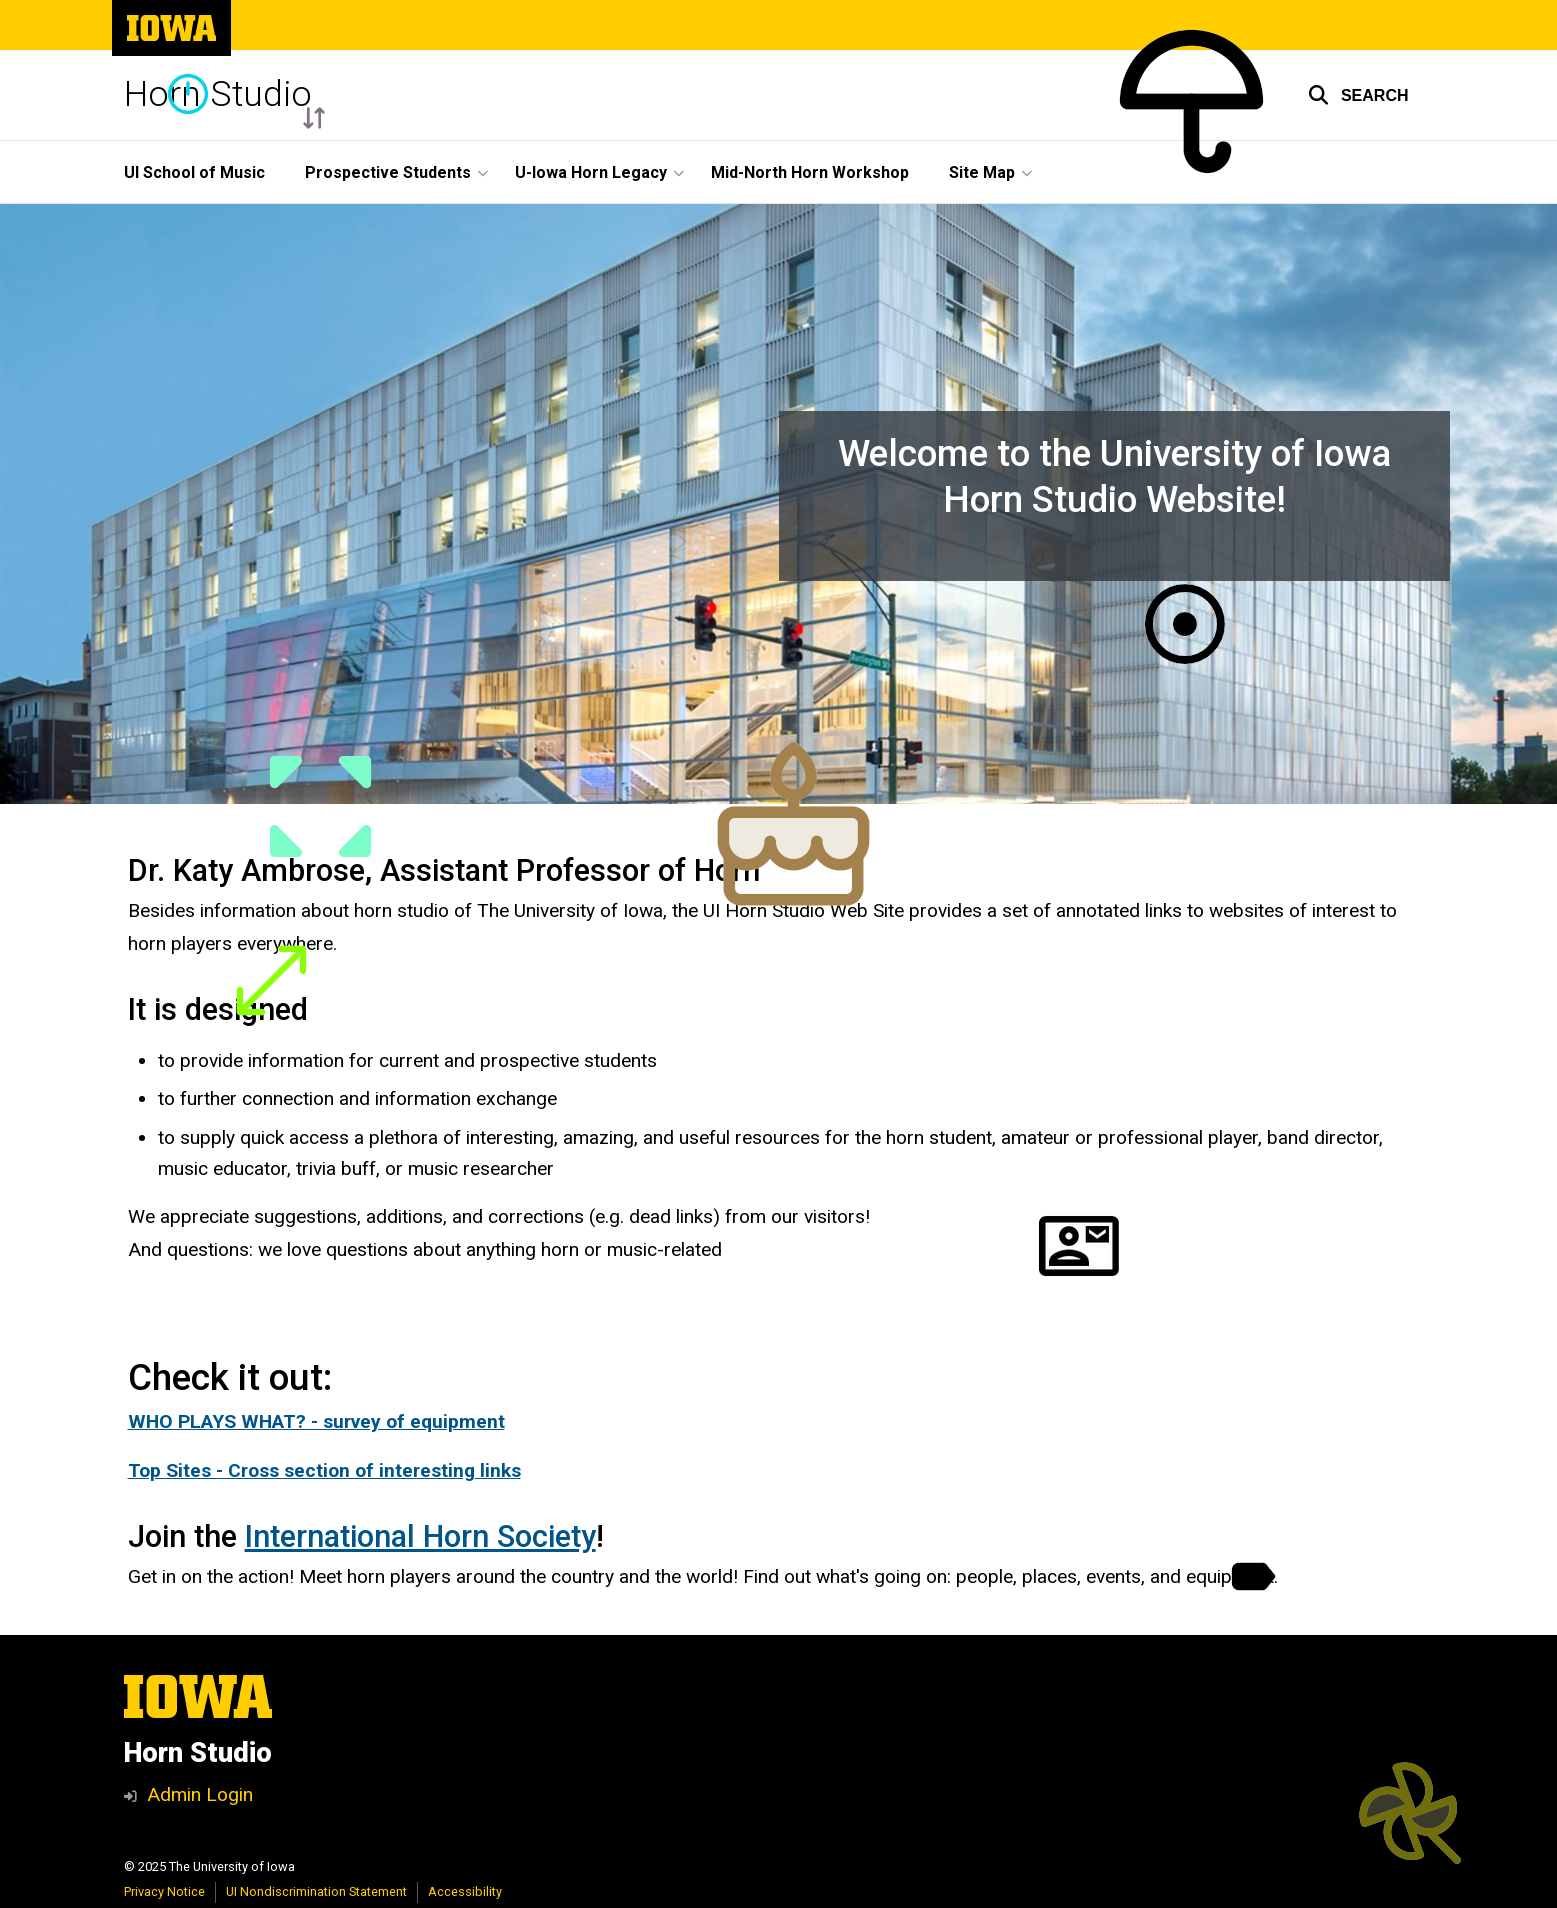  Describe the element at coordinates (1412, 1815) in the screenshot. I see `decorative or playful element indicating a fun feature` at that location.